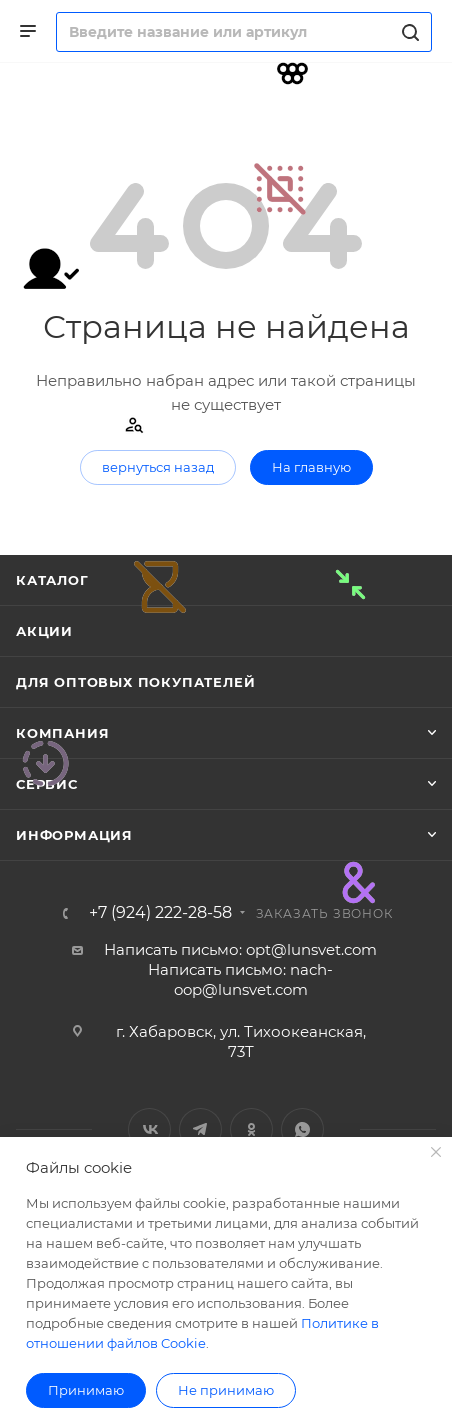 The width and height of the screenshot is (452, 1428). What do you see at coordinates (45, 763) in the screenshot?
I see `indicates download in progress` at bounding box center [45, 763].